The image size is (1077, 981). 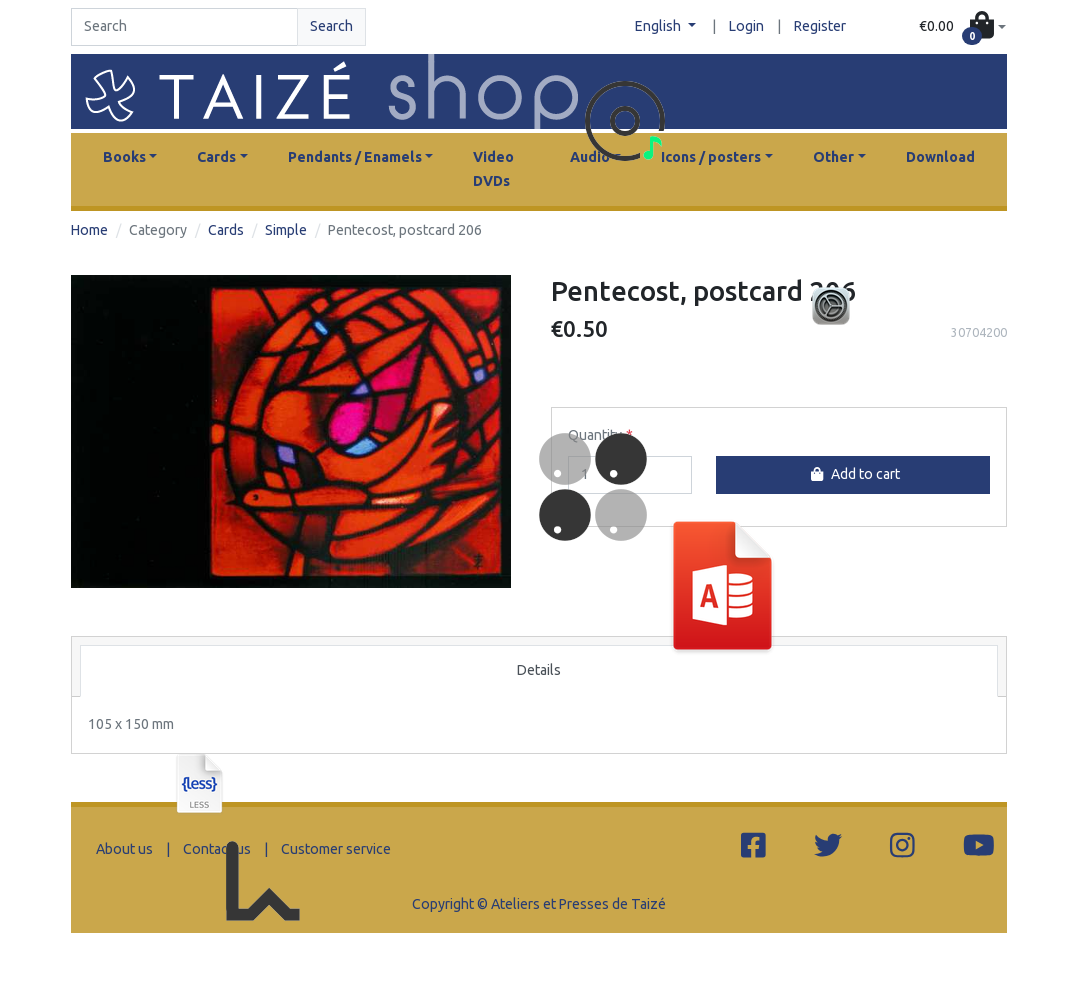 What do you see at coordinates (199, 784) in the screenshot?
I see `a LESS stylesheet file` at bounding box center [199, 784].